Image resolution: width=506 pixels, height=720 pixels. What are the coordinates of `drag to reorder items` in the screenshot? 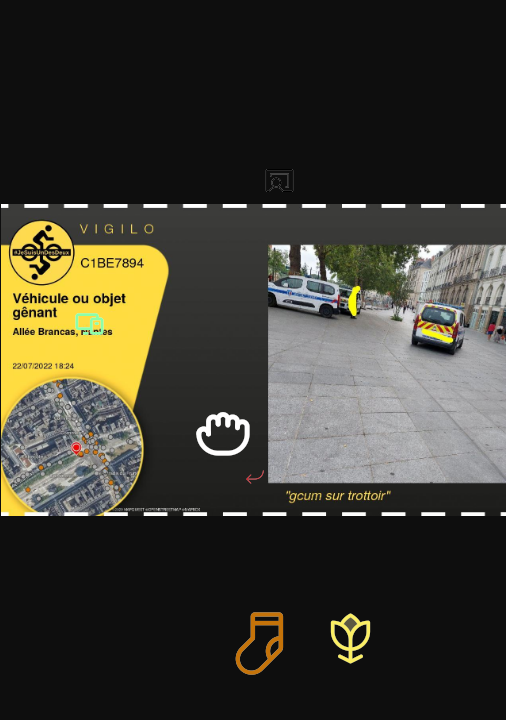 It's located at (223, 429).